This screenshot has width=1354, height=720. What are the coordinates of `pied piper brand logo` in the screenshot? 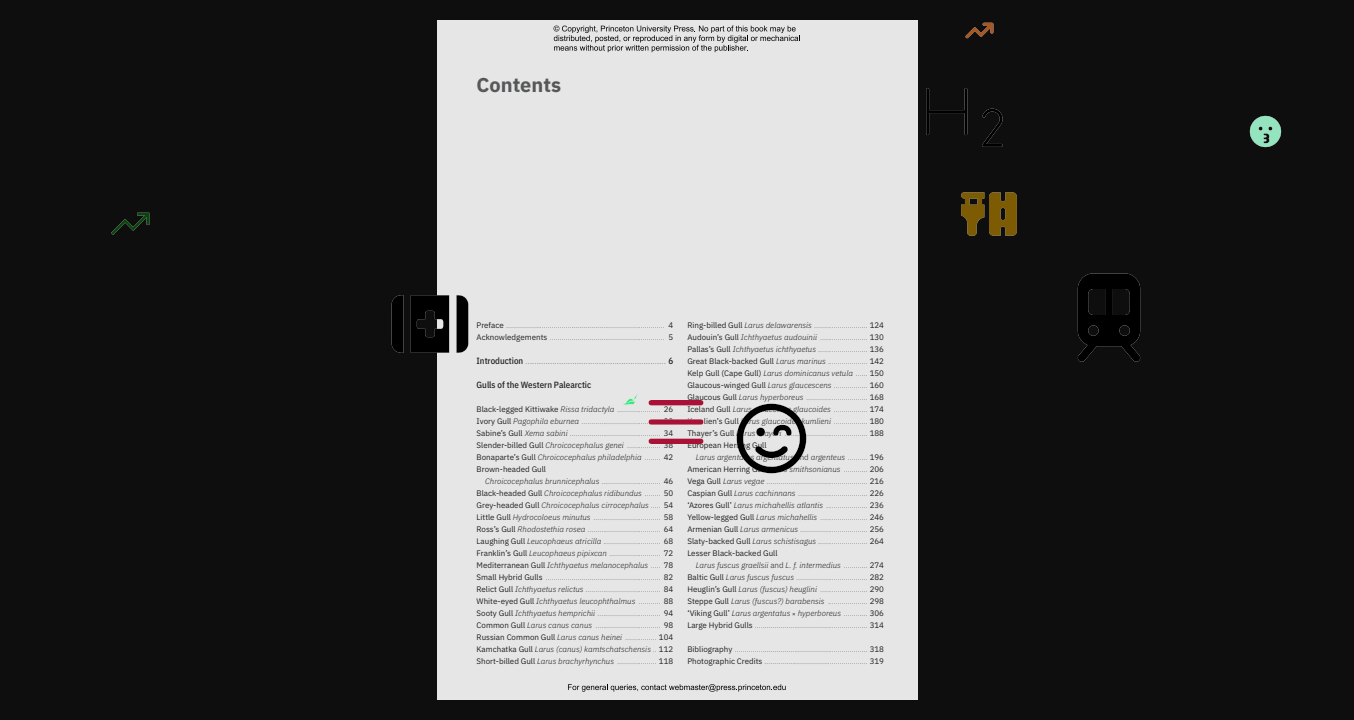 It's located at (631, 399).